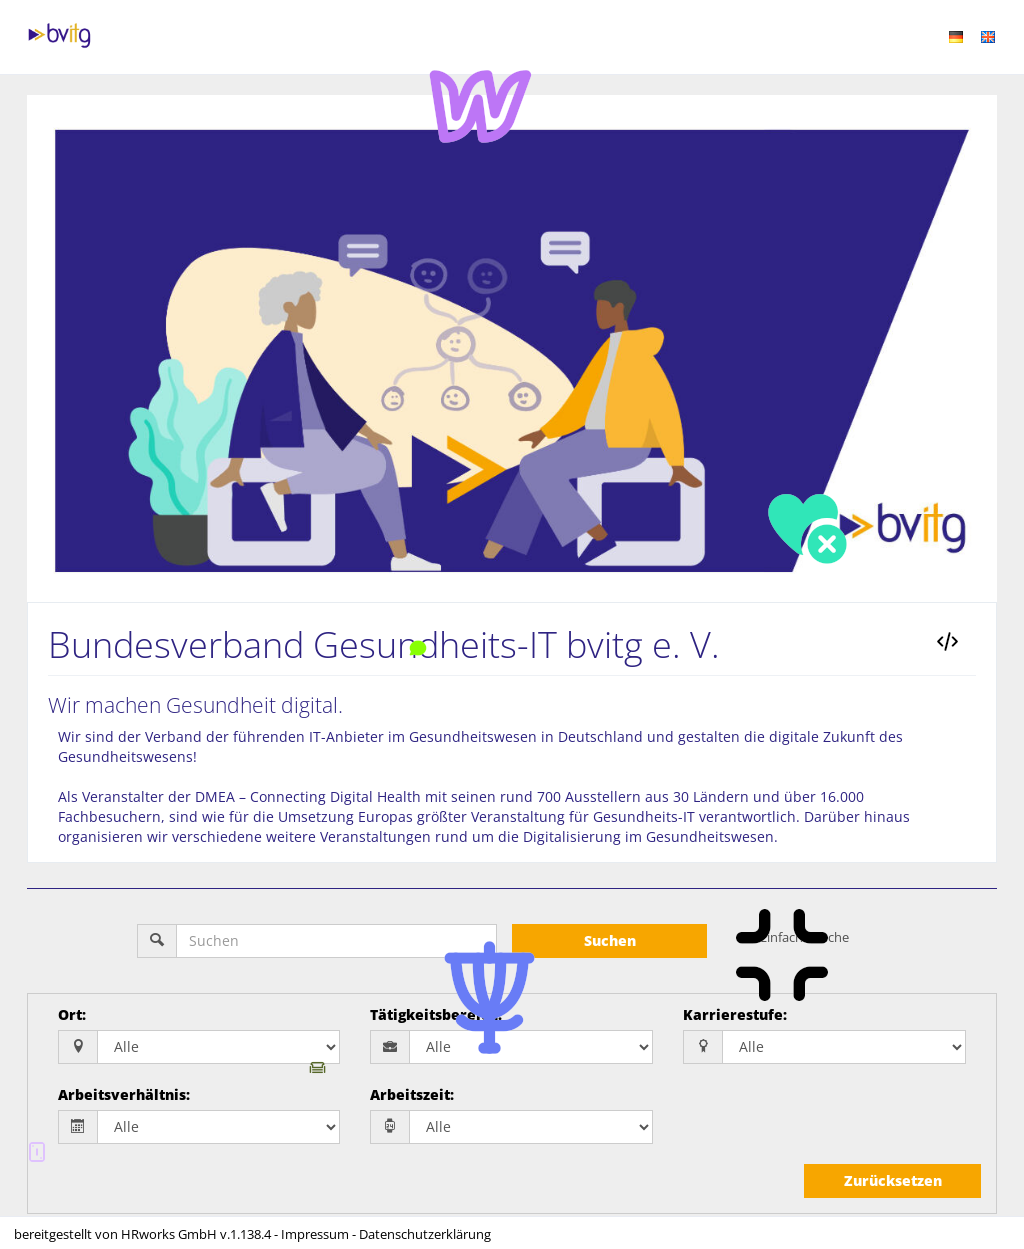 The image size is (1024, 1249). What do you see at coordinates (489, 997) in the screenshot?
I see `access disc golf course information` at bounding box center [489, 997].